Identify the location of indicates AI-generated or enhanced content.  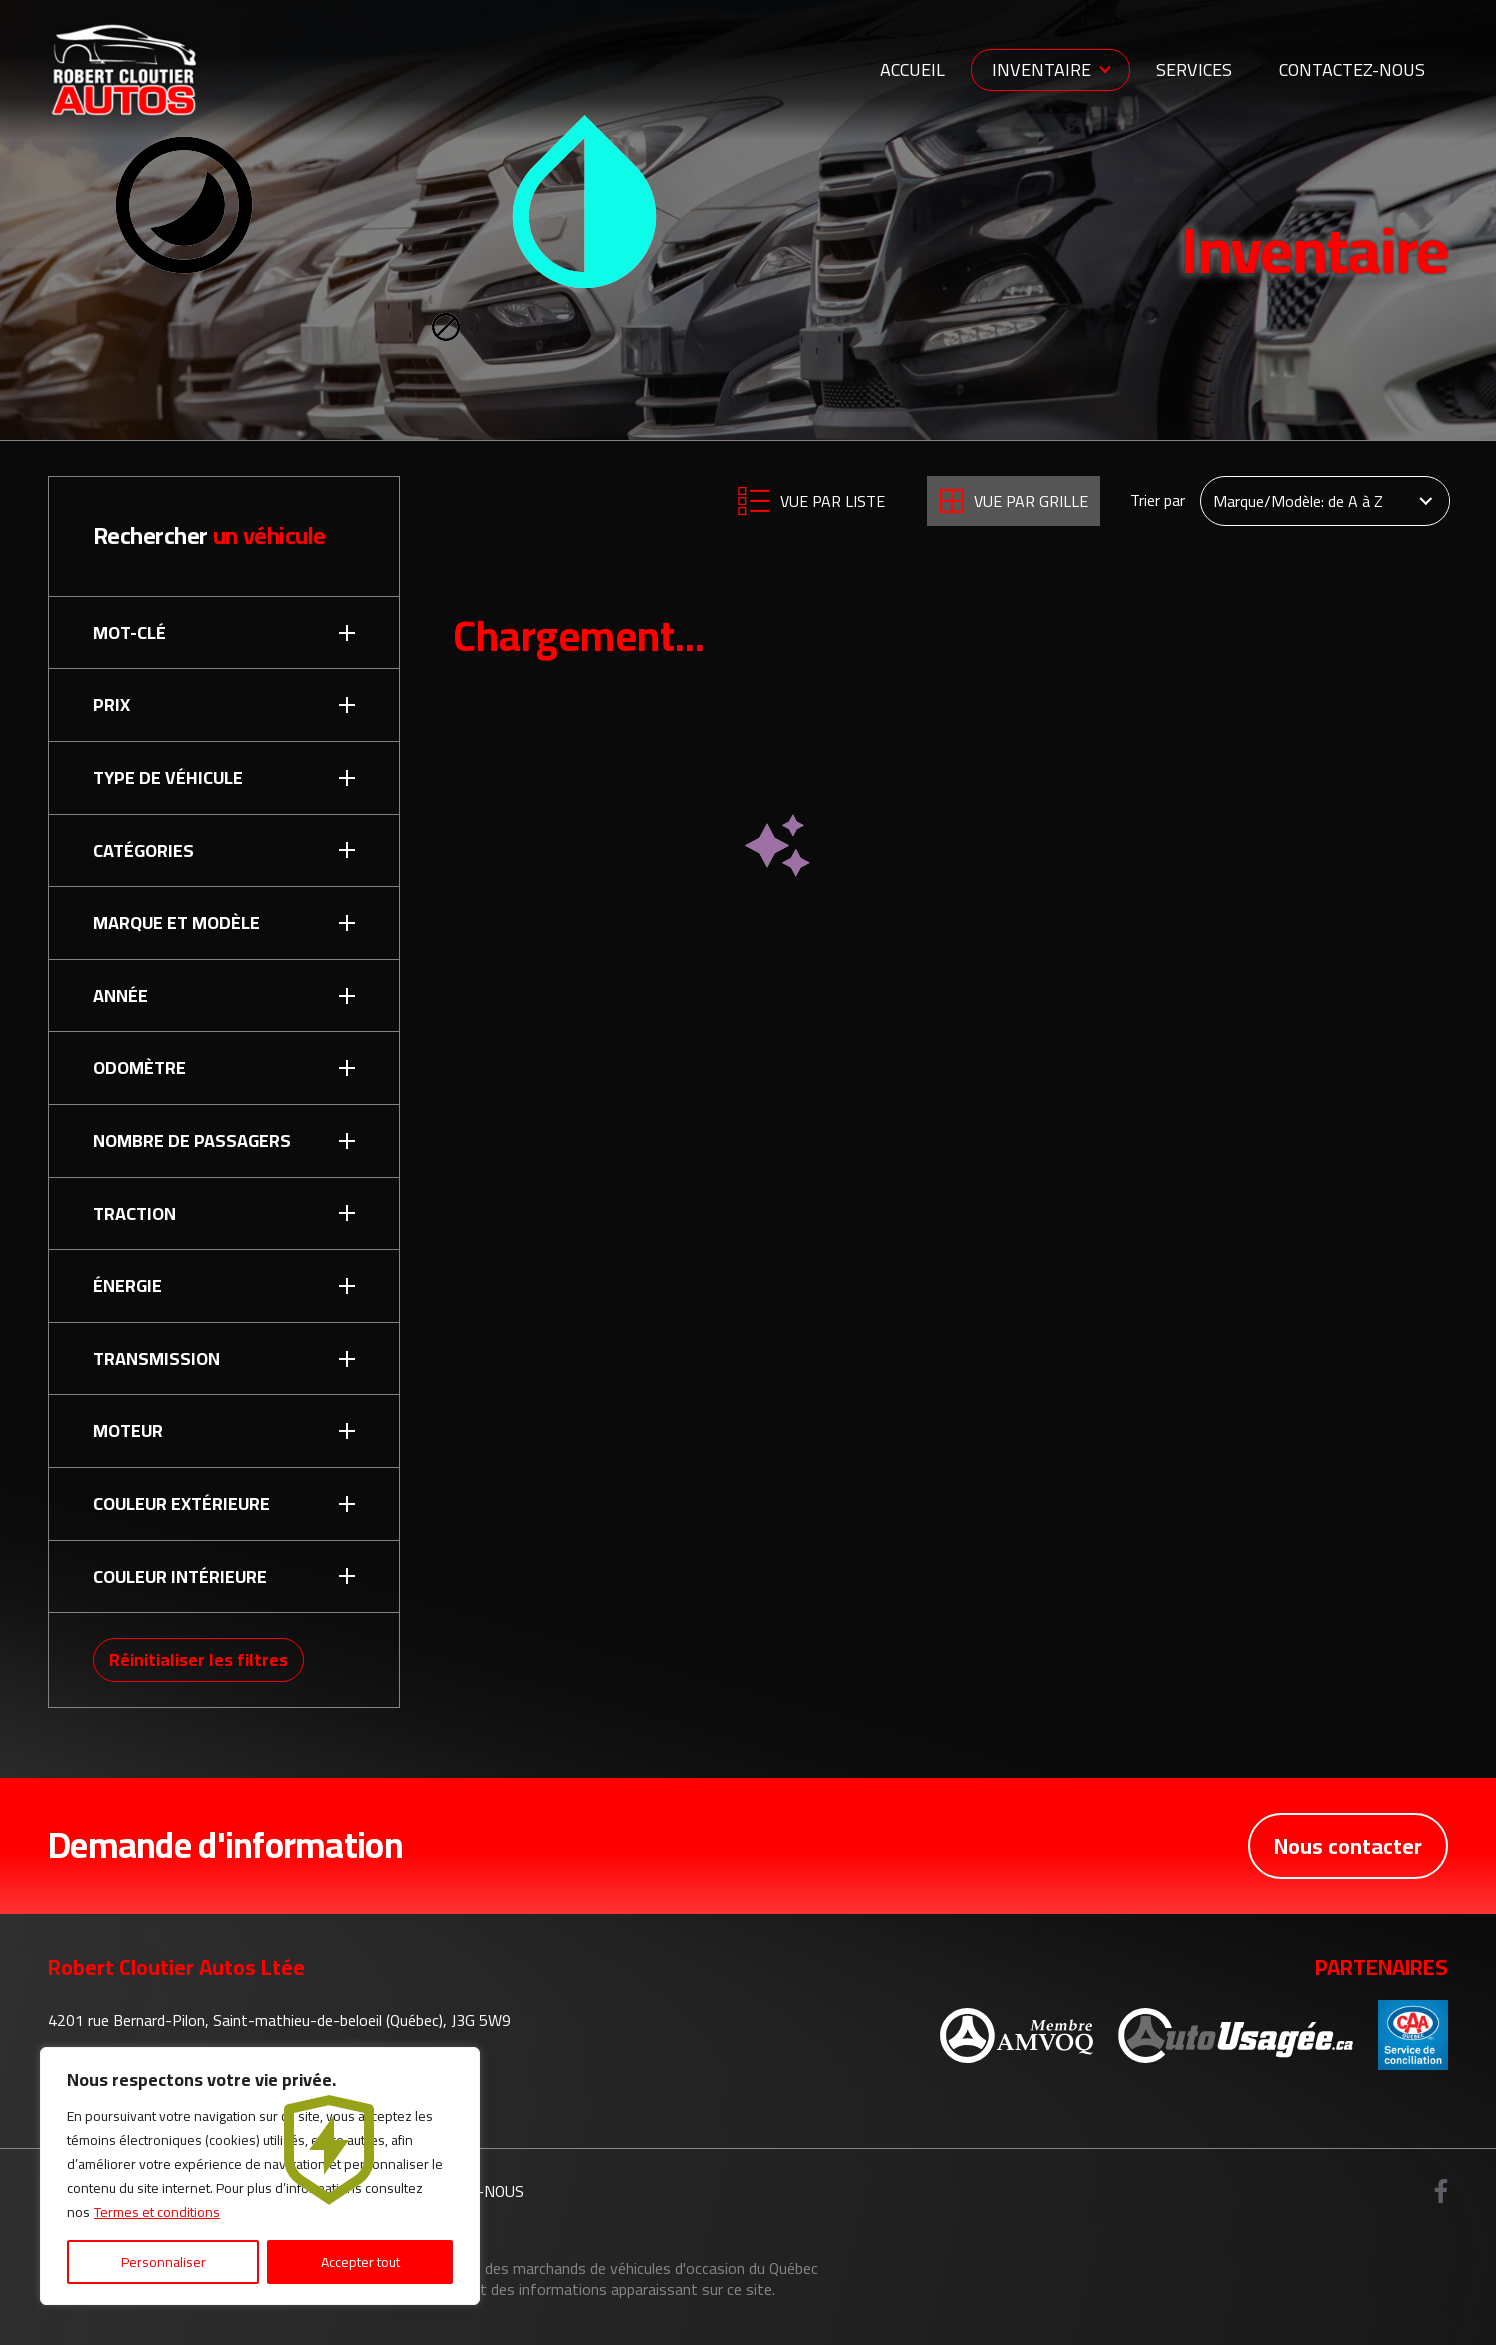
(778, 845).